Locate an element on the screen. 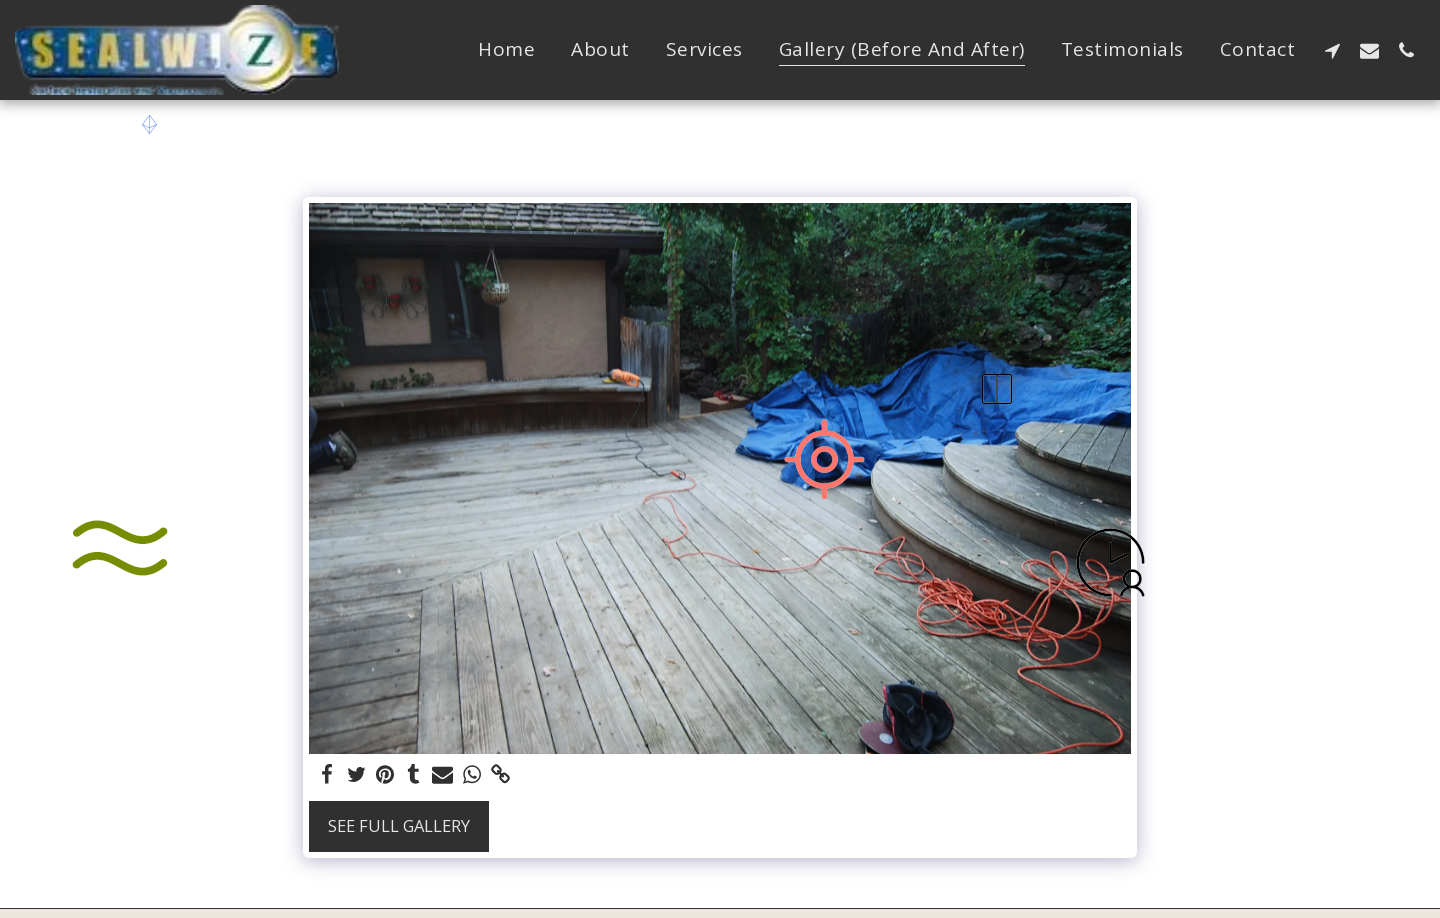  center map on current location is located at coordinates (824, 459).